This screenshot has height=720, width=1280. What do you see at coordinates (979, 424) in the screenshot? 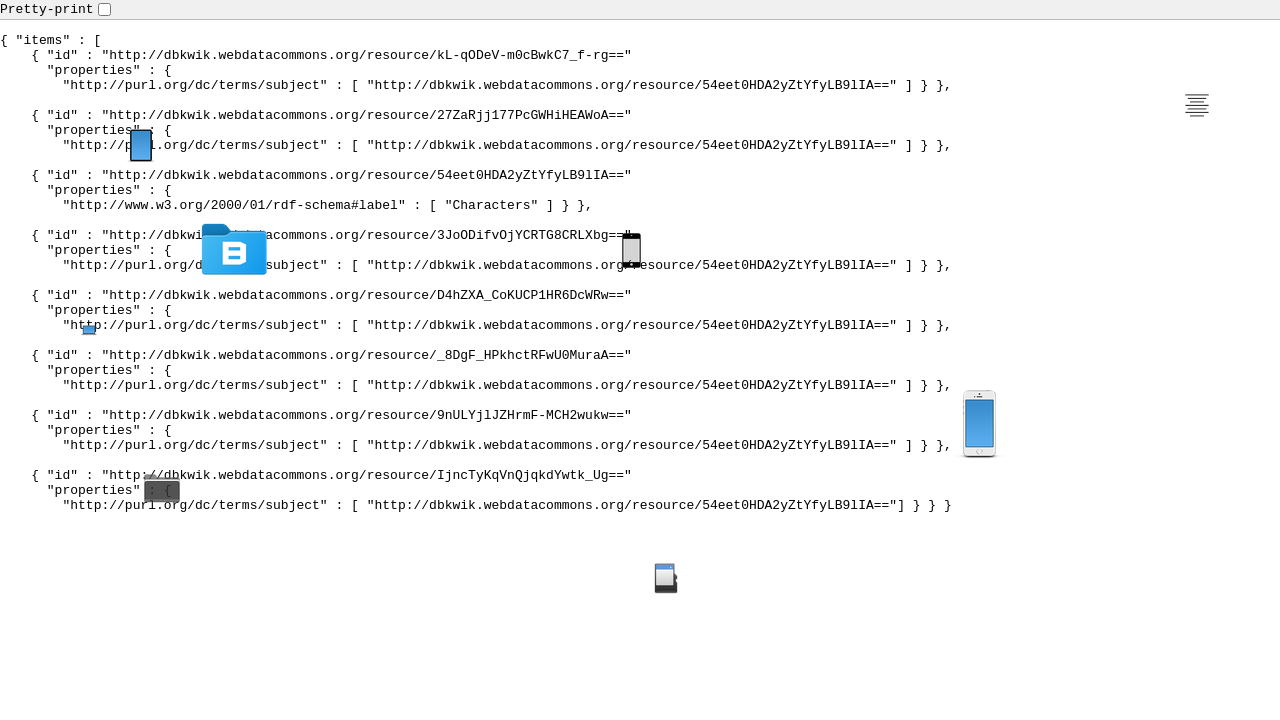
I see `iPhone 5s device connected to your system` at bounding box center [979, 424].